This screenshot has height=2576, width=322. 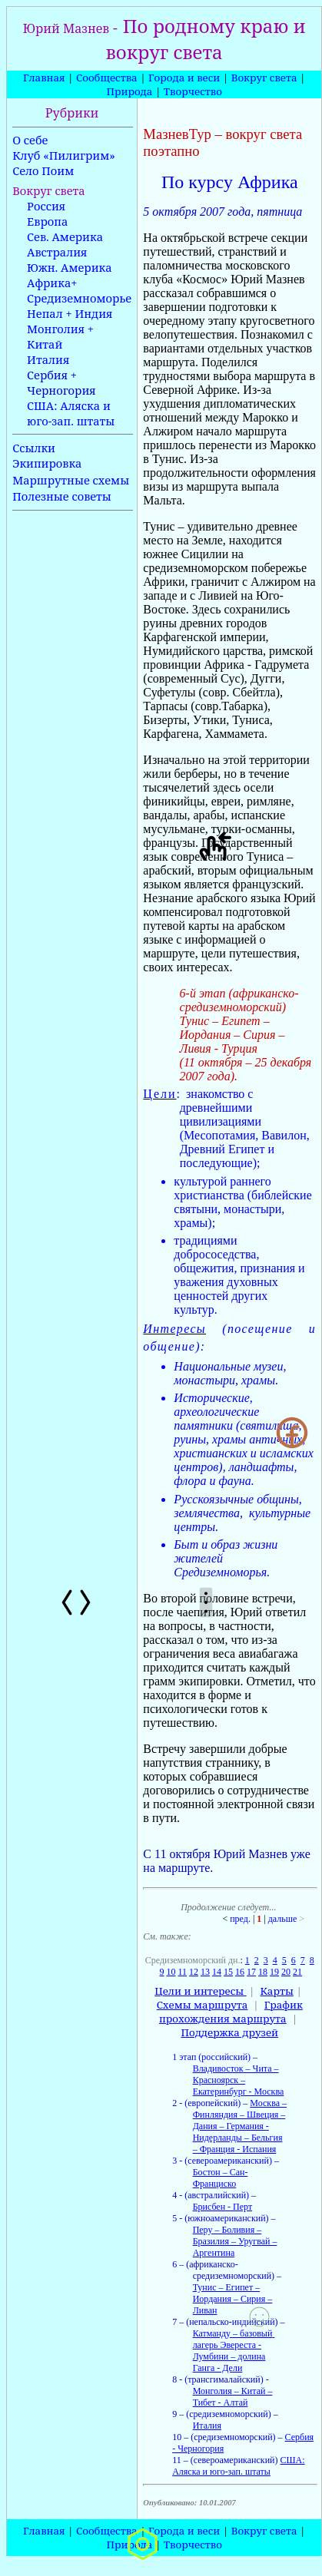 I want to click on access hardware or mechanical settings, so click(x=142, y=2544).